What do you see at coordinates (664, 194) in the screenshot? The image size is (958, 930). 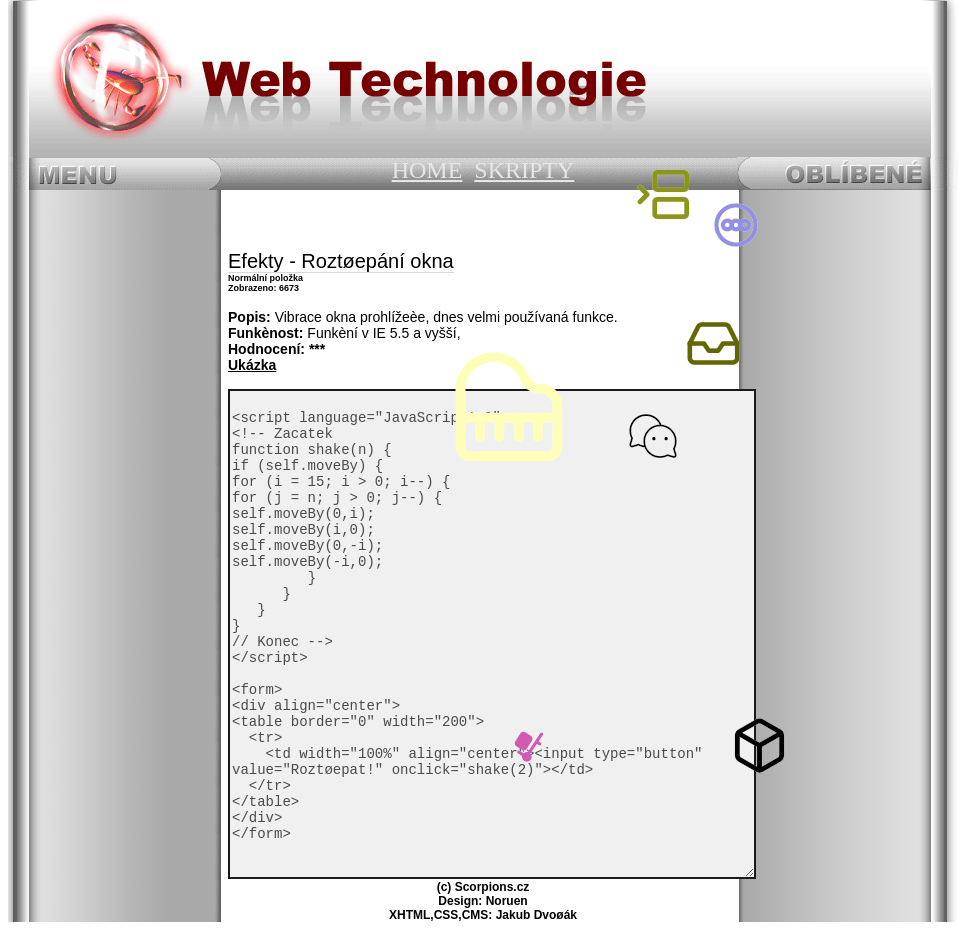 I see `insert element at the beginning of a list` at bounding box center [664, 194].